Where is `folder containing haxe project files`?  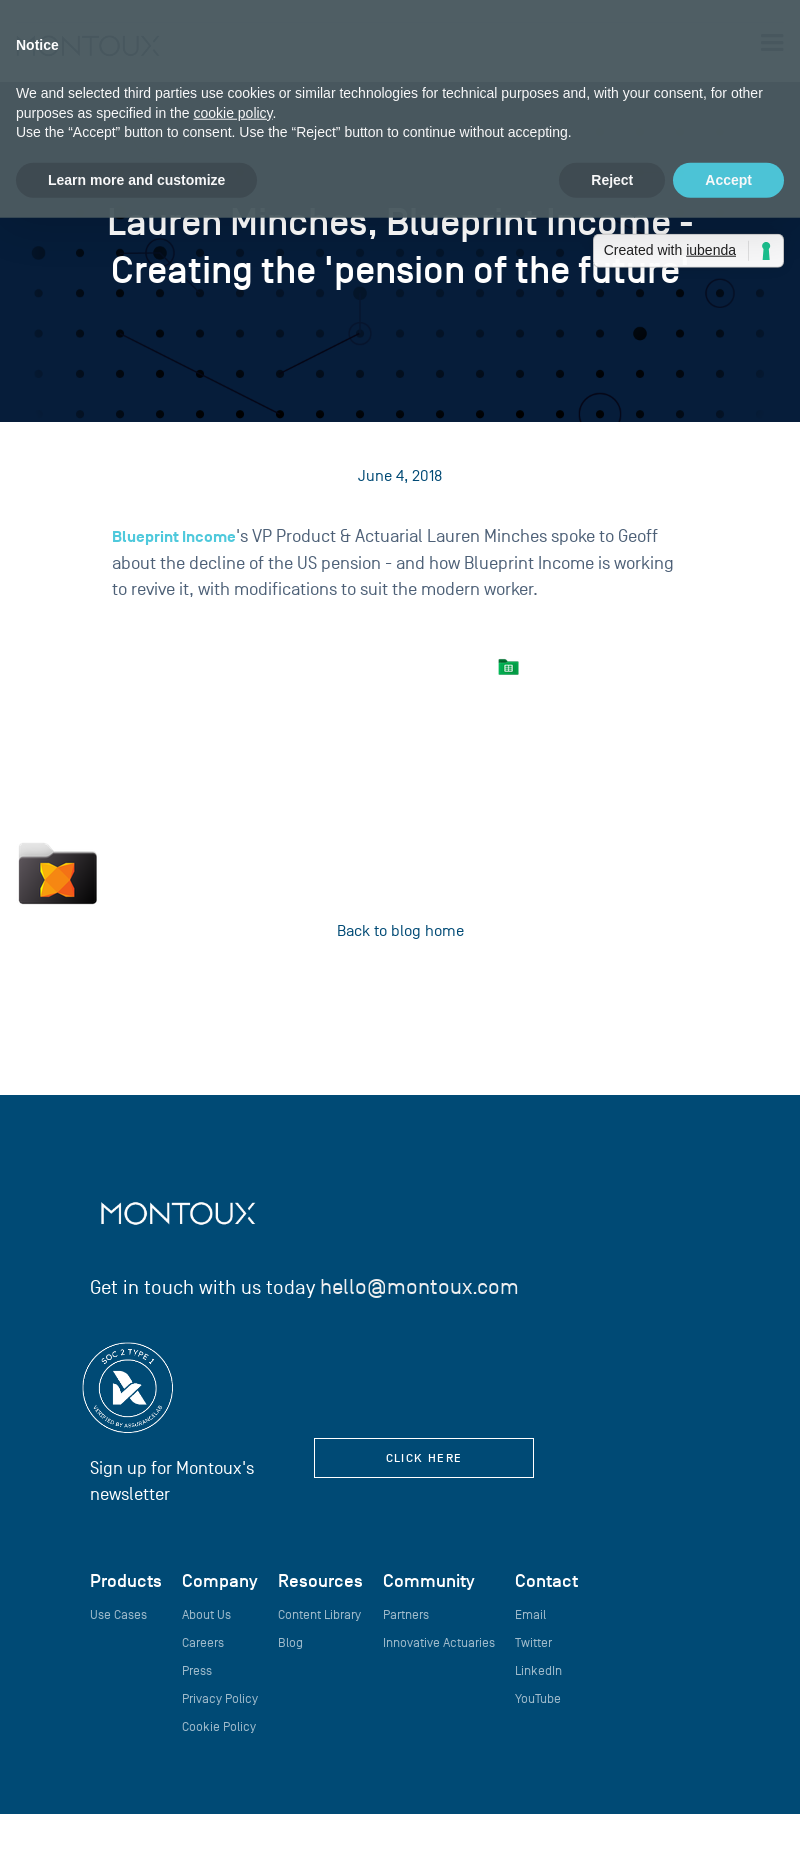
folder containing haxe project files is located at coordinates (57, 875).